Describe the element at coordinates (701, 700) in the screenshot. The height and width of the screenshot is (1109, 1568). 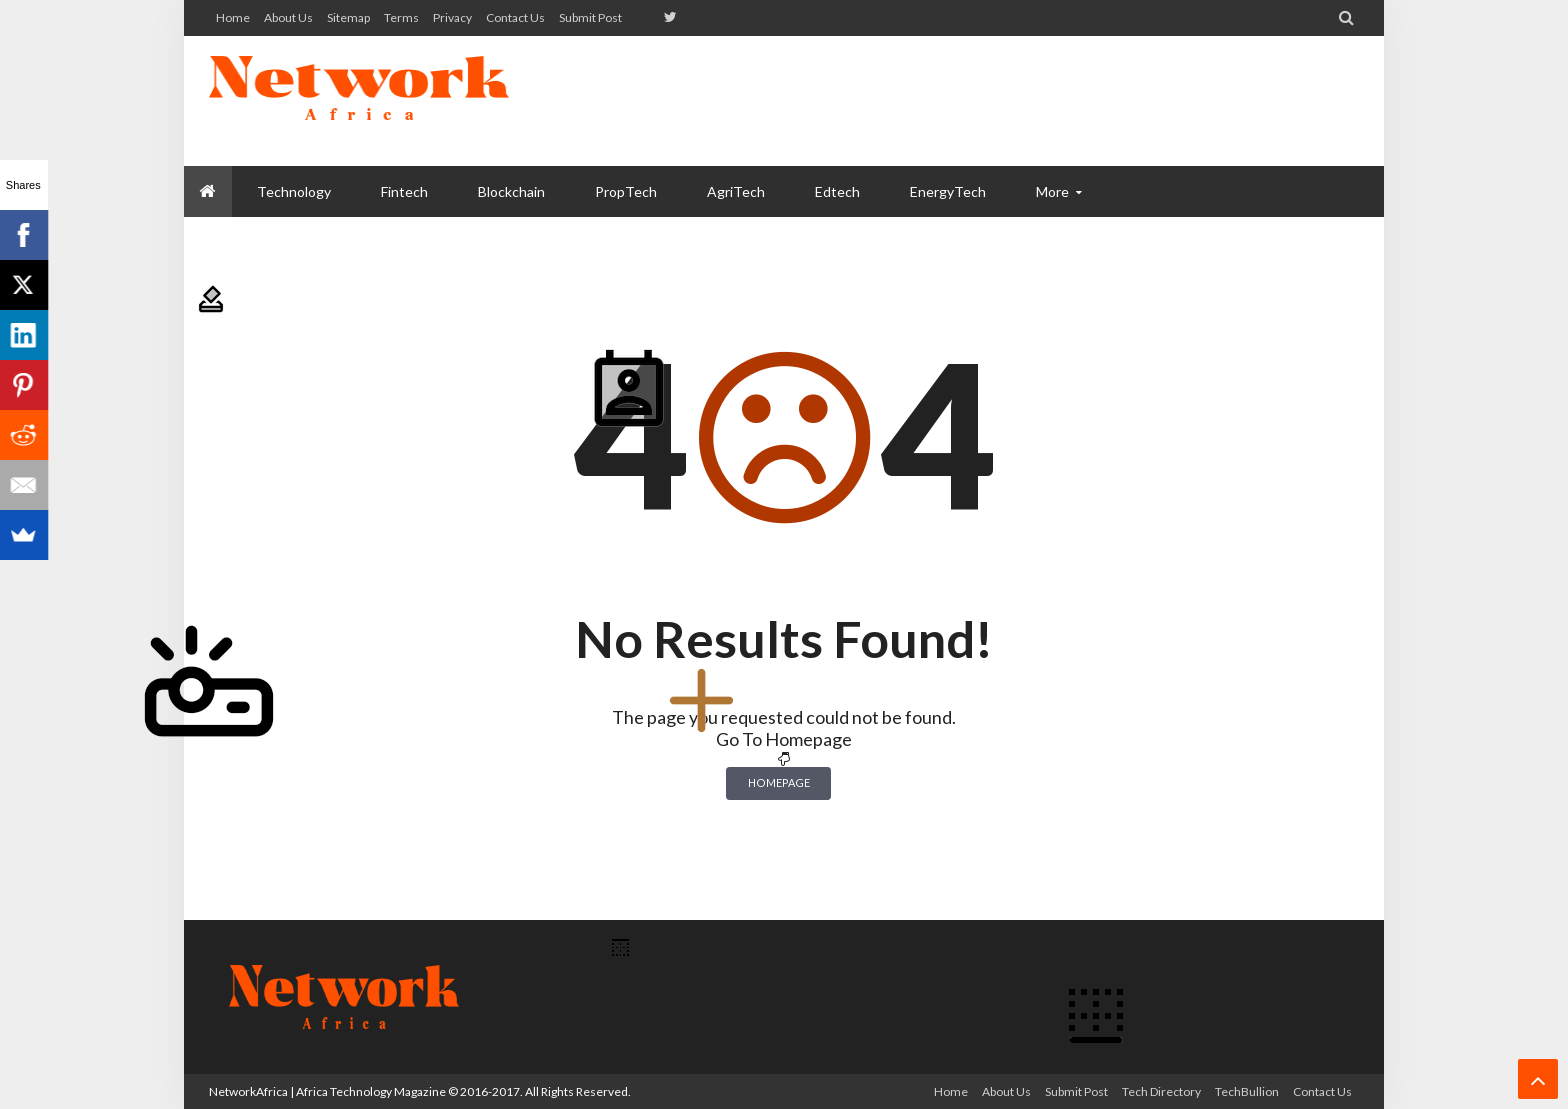
I see `add a new item` at that location.